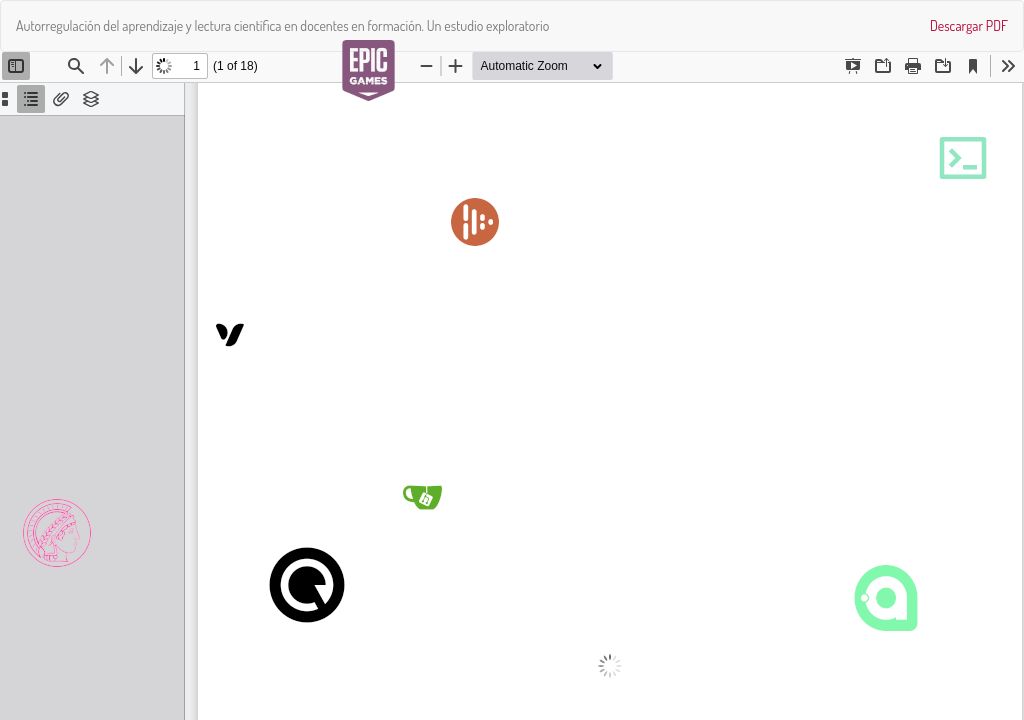 The image size is (1024, 720). I want to click on open terminal or command line interface, so click(963, 158).